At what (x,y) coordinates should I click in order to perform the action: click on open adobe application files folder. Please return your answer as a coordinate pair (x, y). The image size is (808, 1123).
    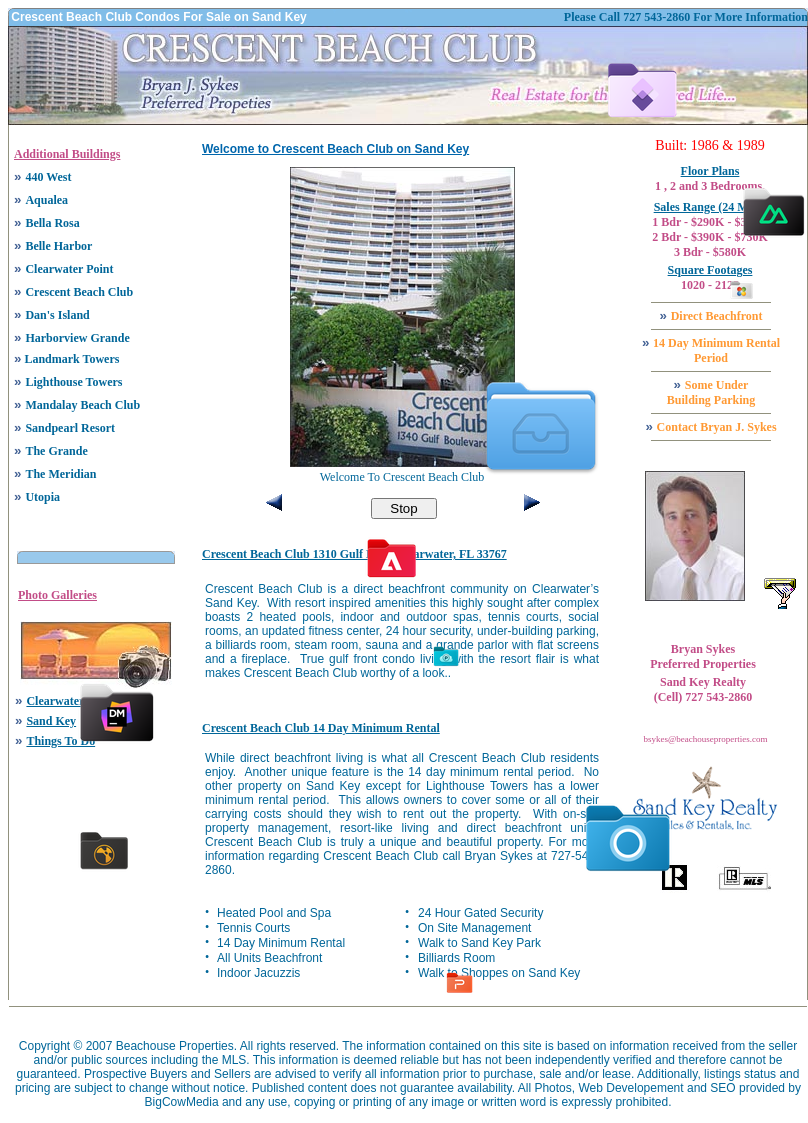
    Looking at the image, I should click on (391, 559).